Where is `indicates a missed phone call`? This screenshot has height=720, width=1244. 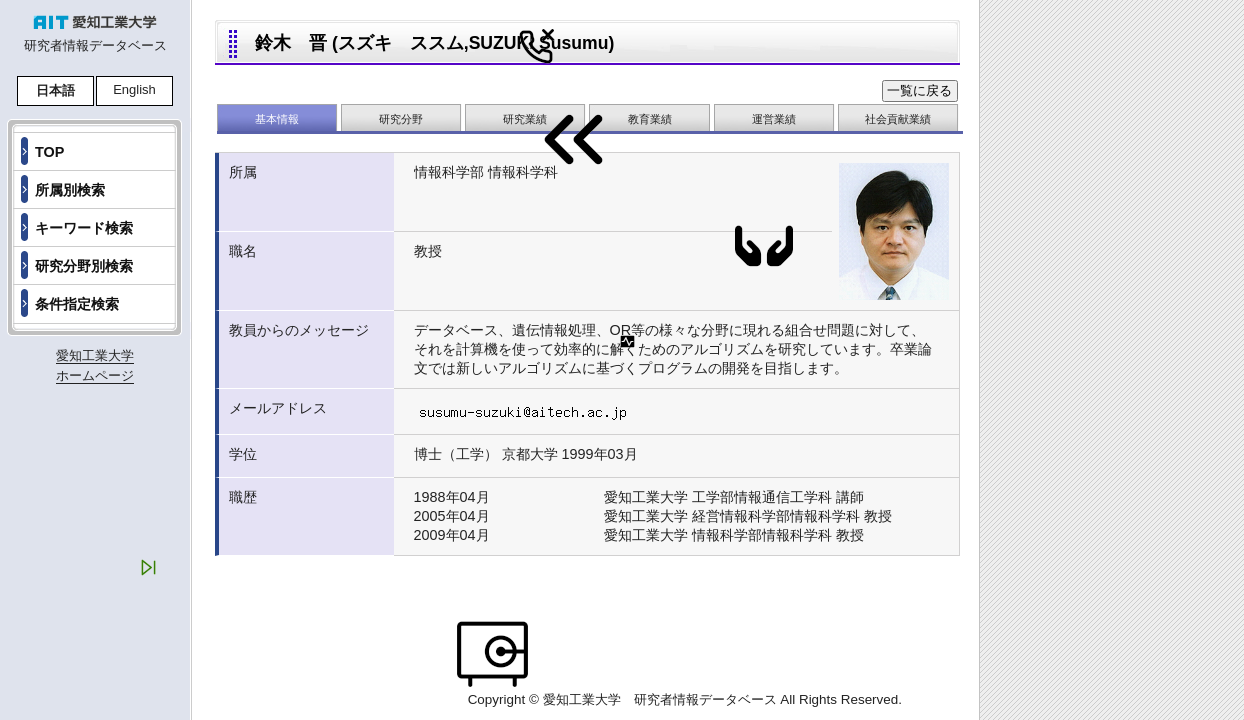 indicates a missed phone call is located at coordinates (536, 47).